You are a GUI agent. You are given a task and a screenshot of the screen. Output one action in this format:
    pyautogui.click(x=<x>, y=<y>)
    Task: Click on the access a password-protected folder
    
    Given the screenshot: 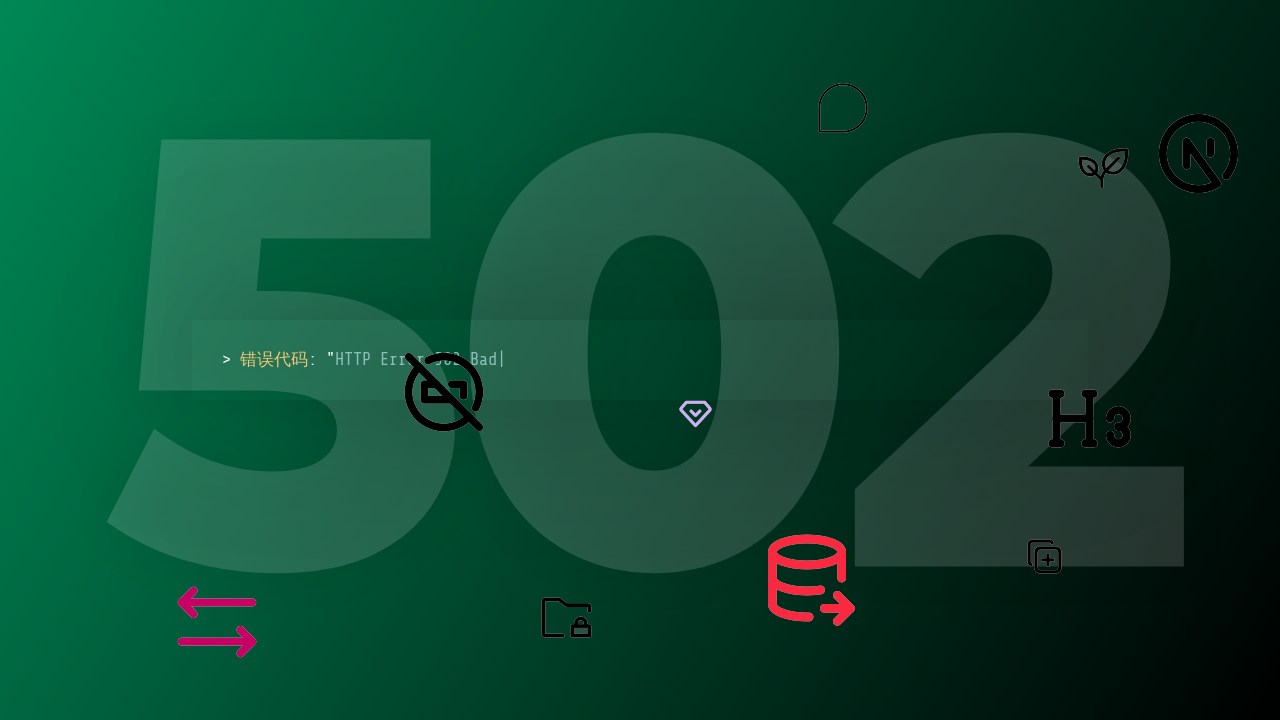 What is the action you would take?
    pyautogui.click(x=566, y=616)
    